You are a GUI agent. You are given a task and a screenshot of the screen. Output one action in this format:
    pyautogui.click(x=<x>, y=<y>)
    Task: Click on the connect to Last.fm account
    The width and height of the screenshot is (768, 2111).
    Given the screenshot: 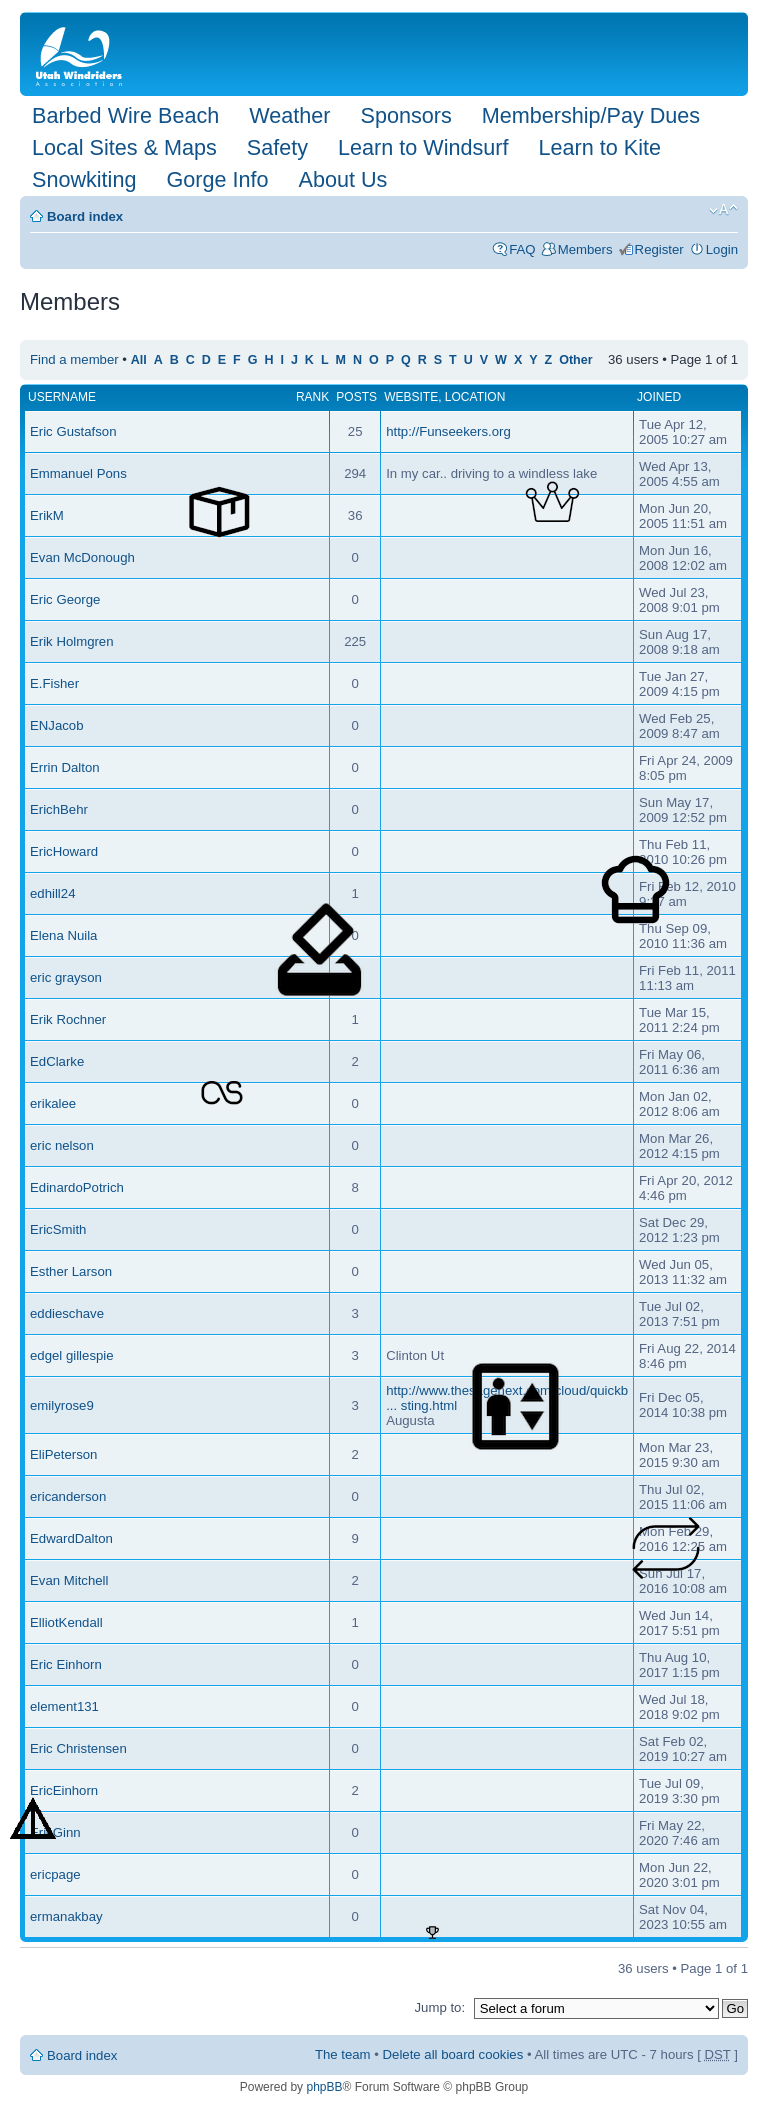 What is the action you would take?
    pyautogui.click(x=222, y=1092)
    